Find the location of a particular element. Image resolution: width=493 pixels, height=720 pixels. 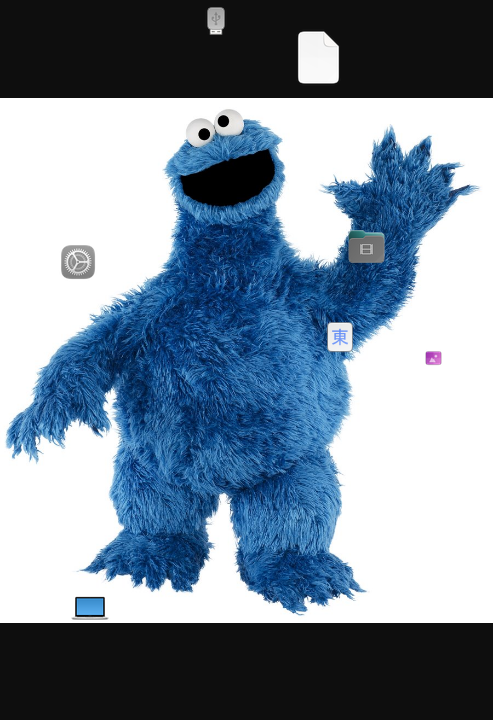

open system settings is located at coordinates (78, 262).